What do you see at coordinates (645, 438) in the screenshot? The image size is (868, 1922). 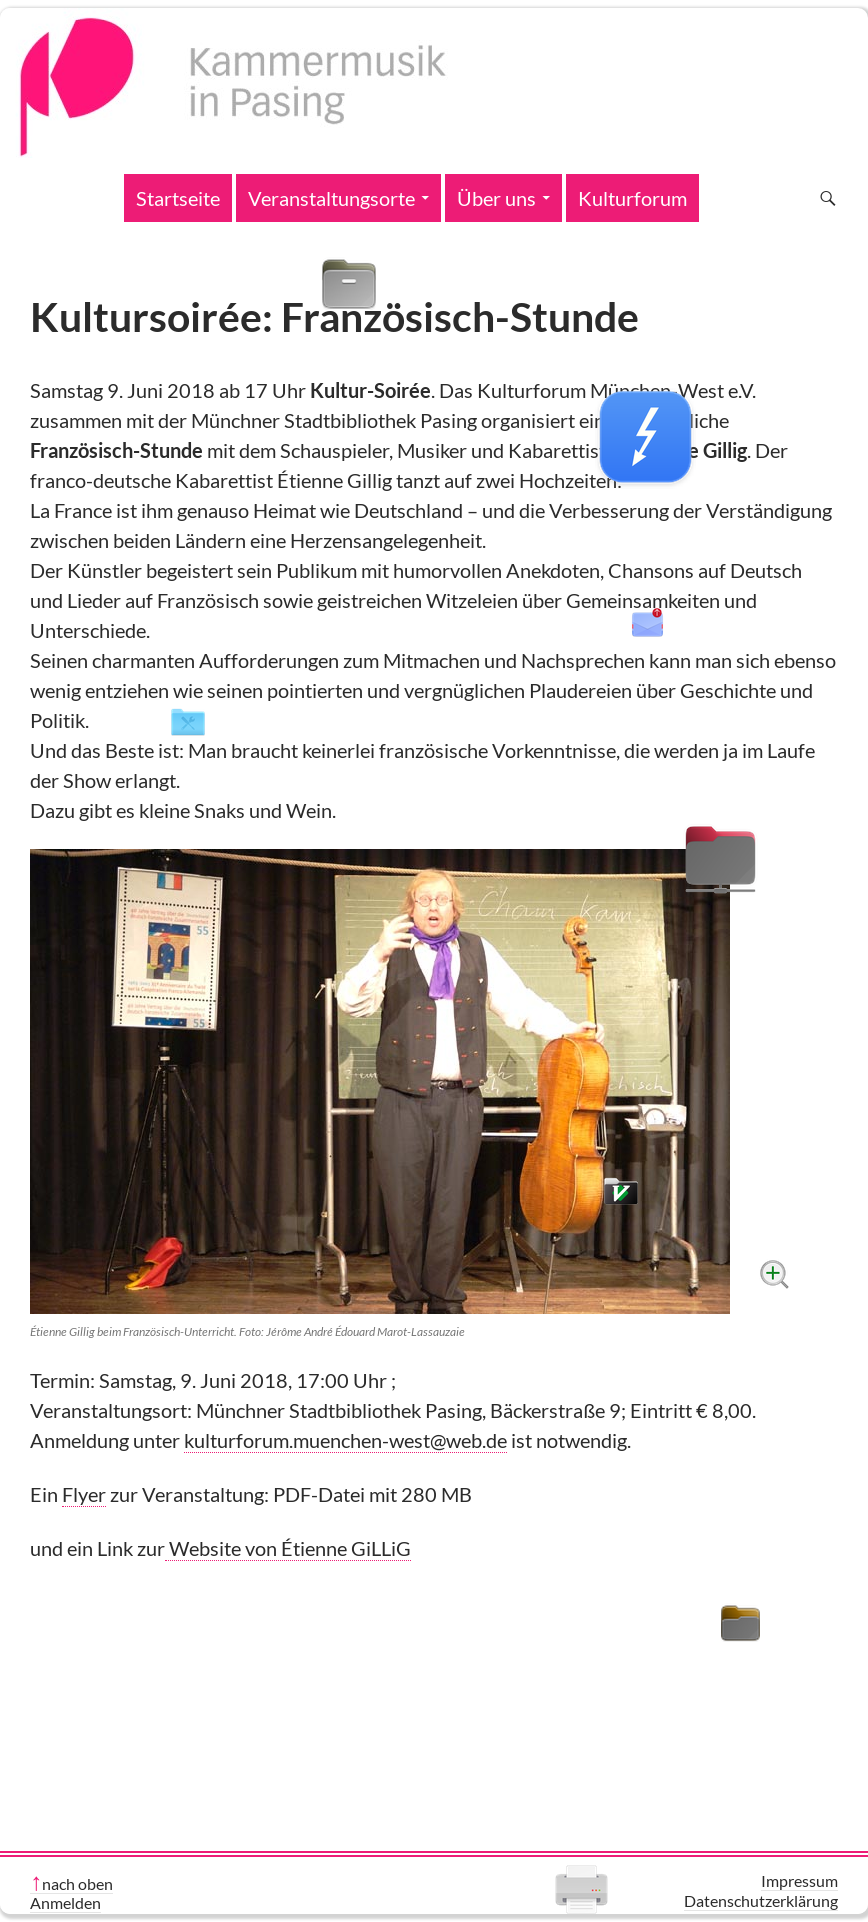 I see `access thunderbolt port settings` at bounding box center [645, 438].